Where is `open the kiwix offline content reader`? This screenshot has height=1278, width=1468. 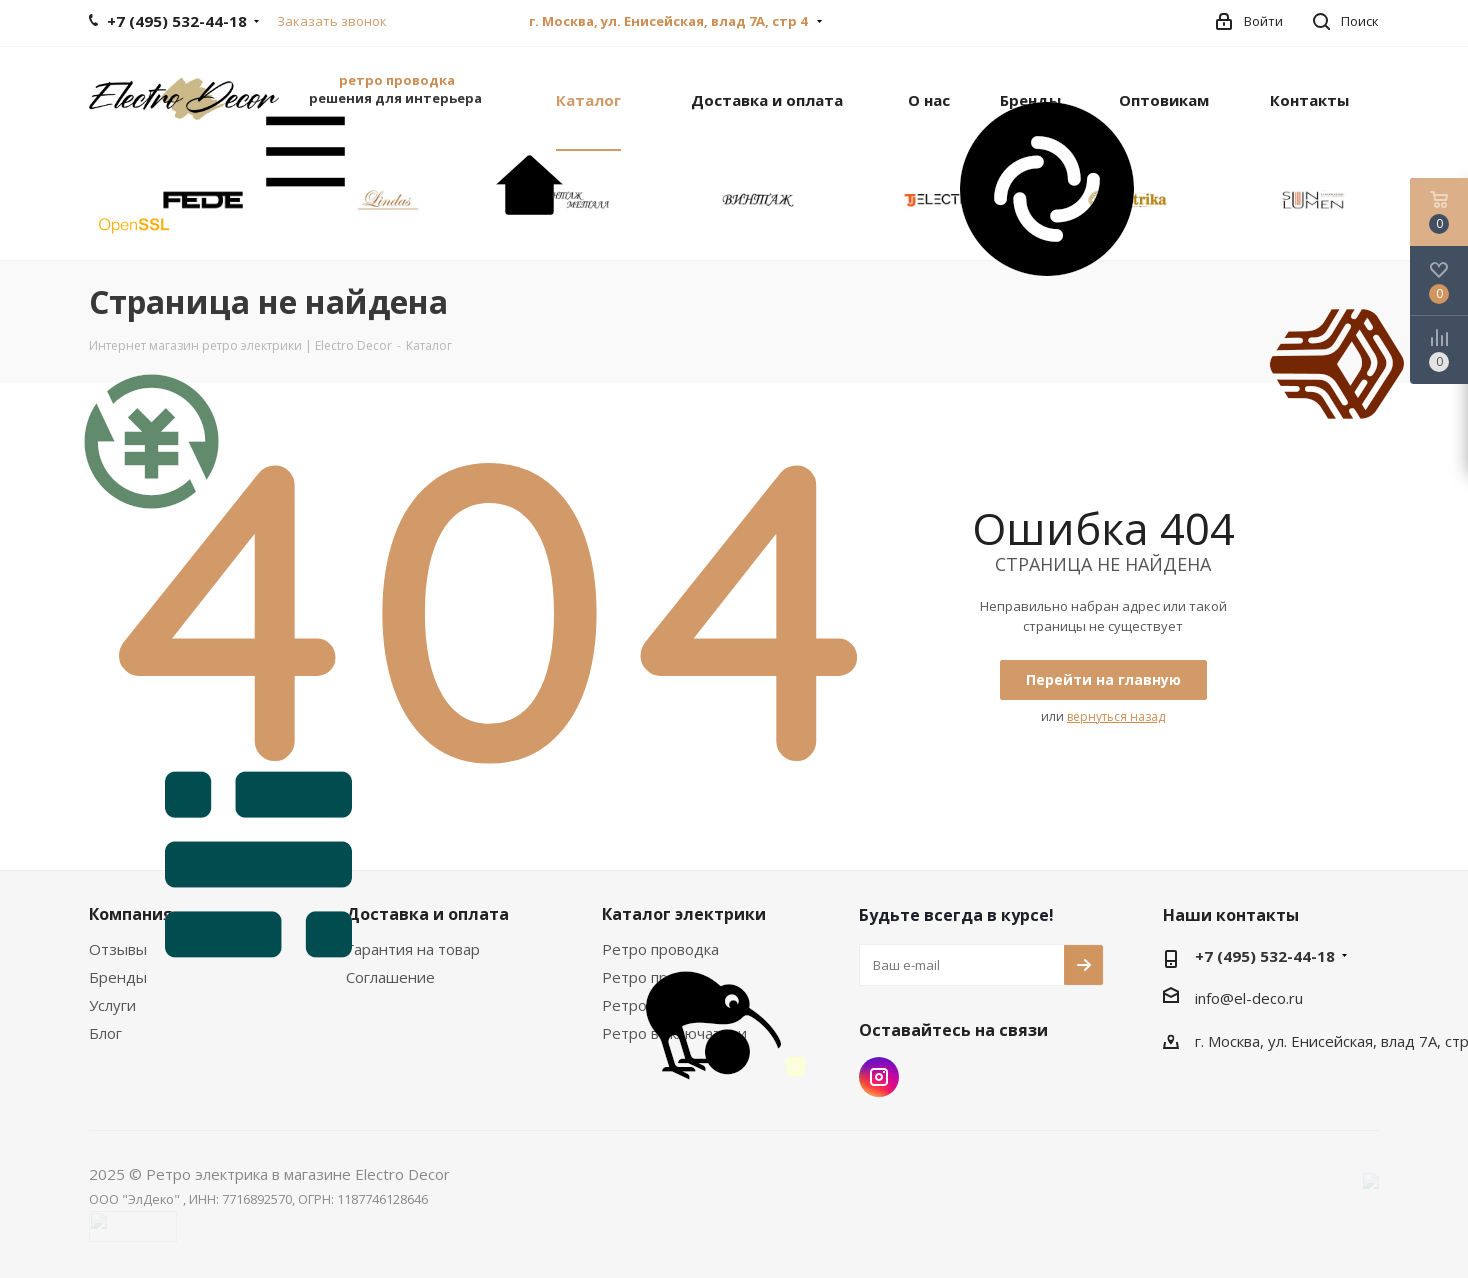 open the kiwix offline content reader is located at coordinates (713, 1025).